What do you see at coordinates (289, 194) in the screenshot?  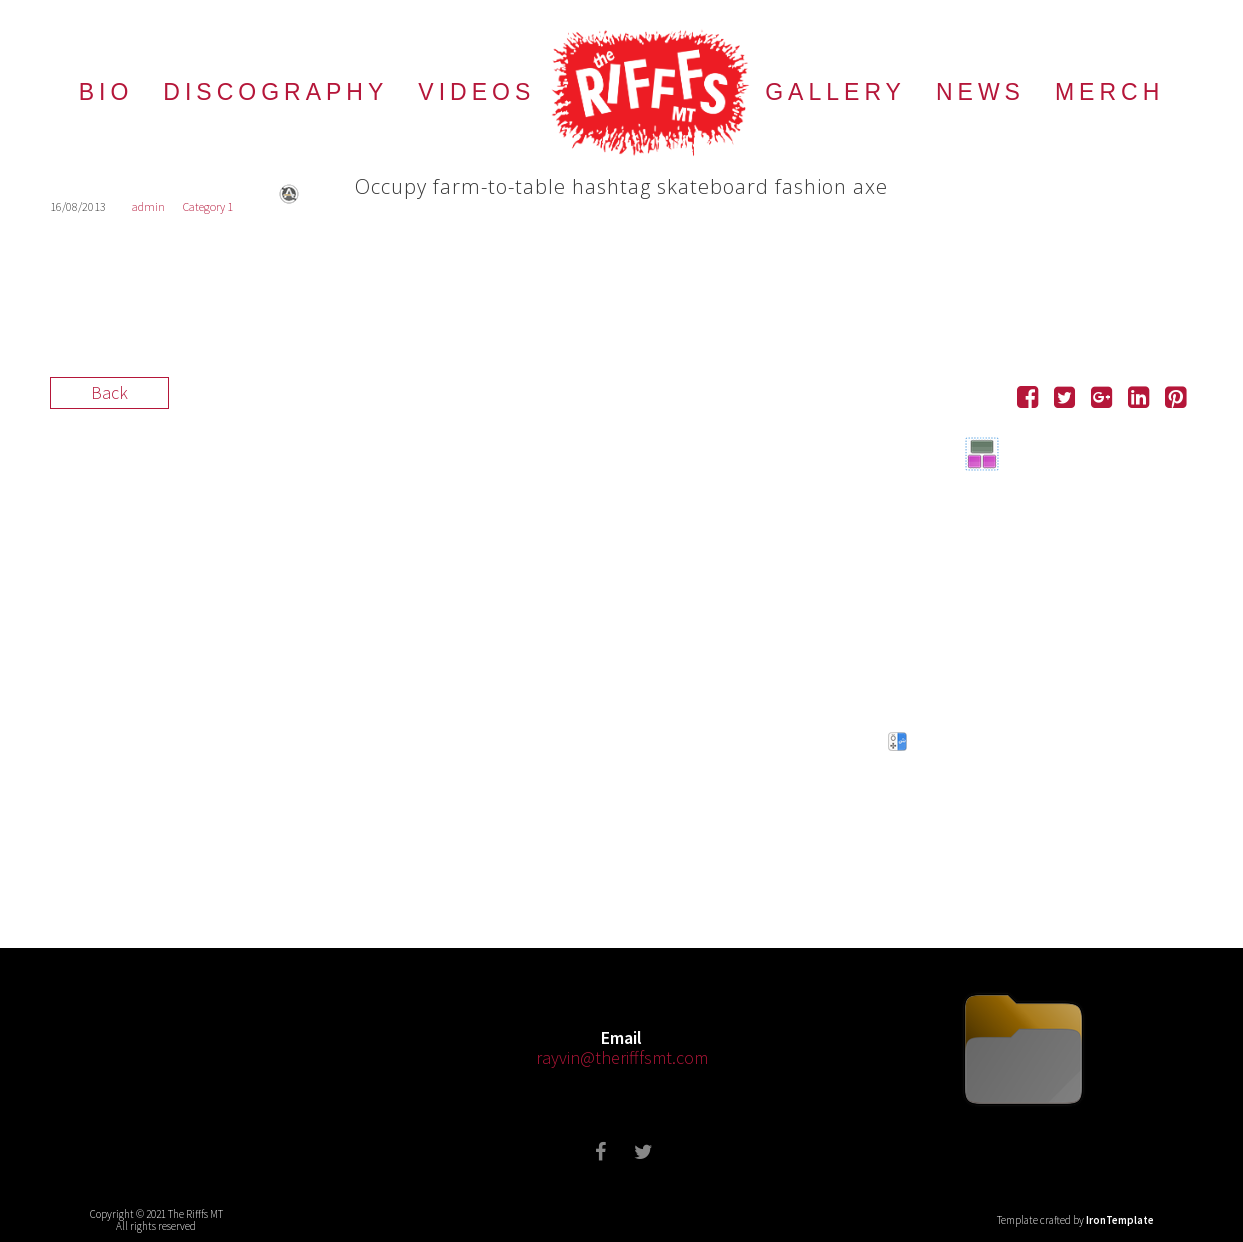 I see `open the software update manager` at bounding box center [289, 194].